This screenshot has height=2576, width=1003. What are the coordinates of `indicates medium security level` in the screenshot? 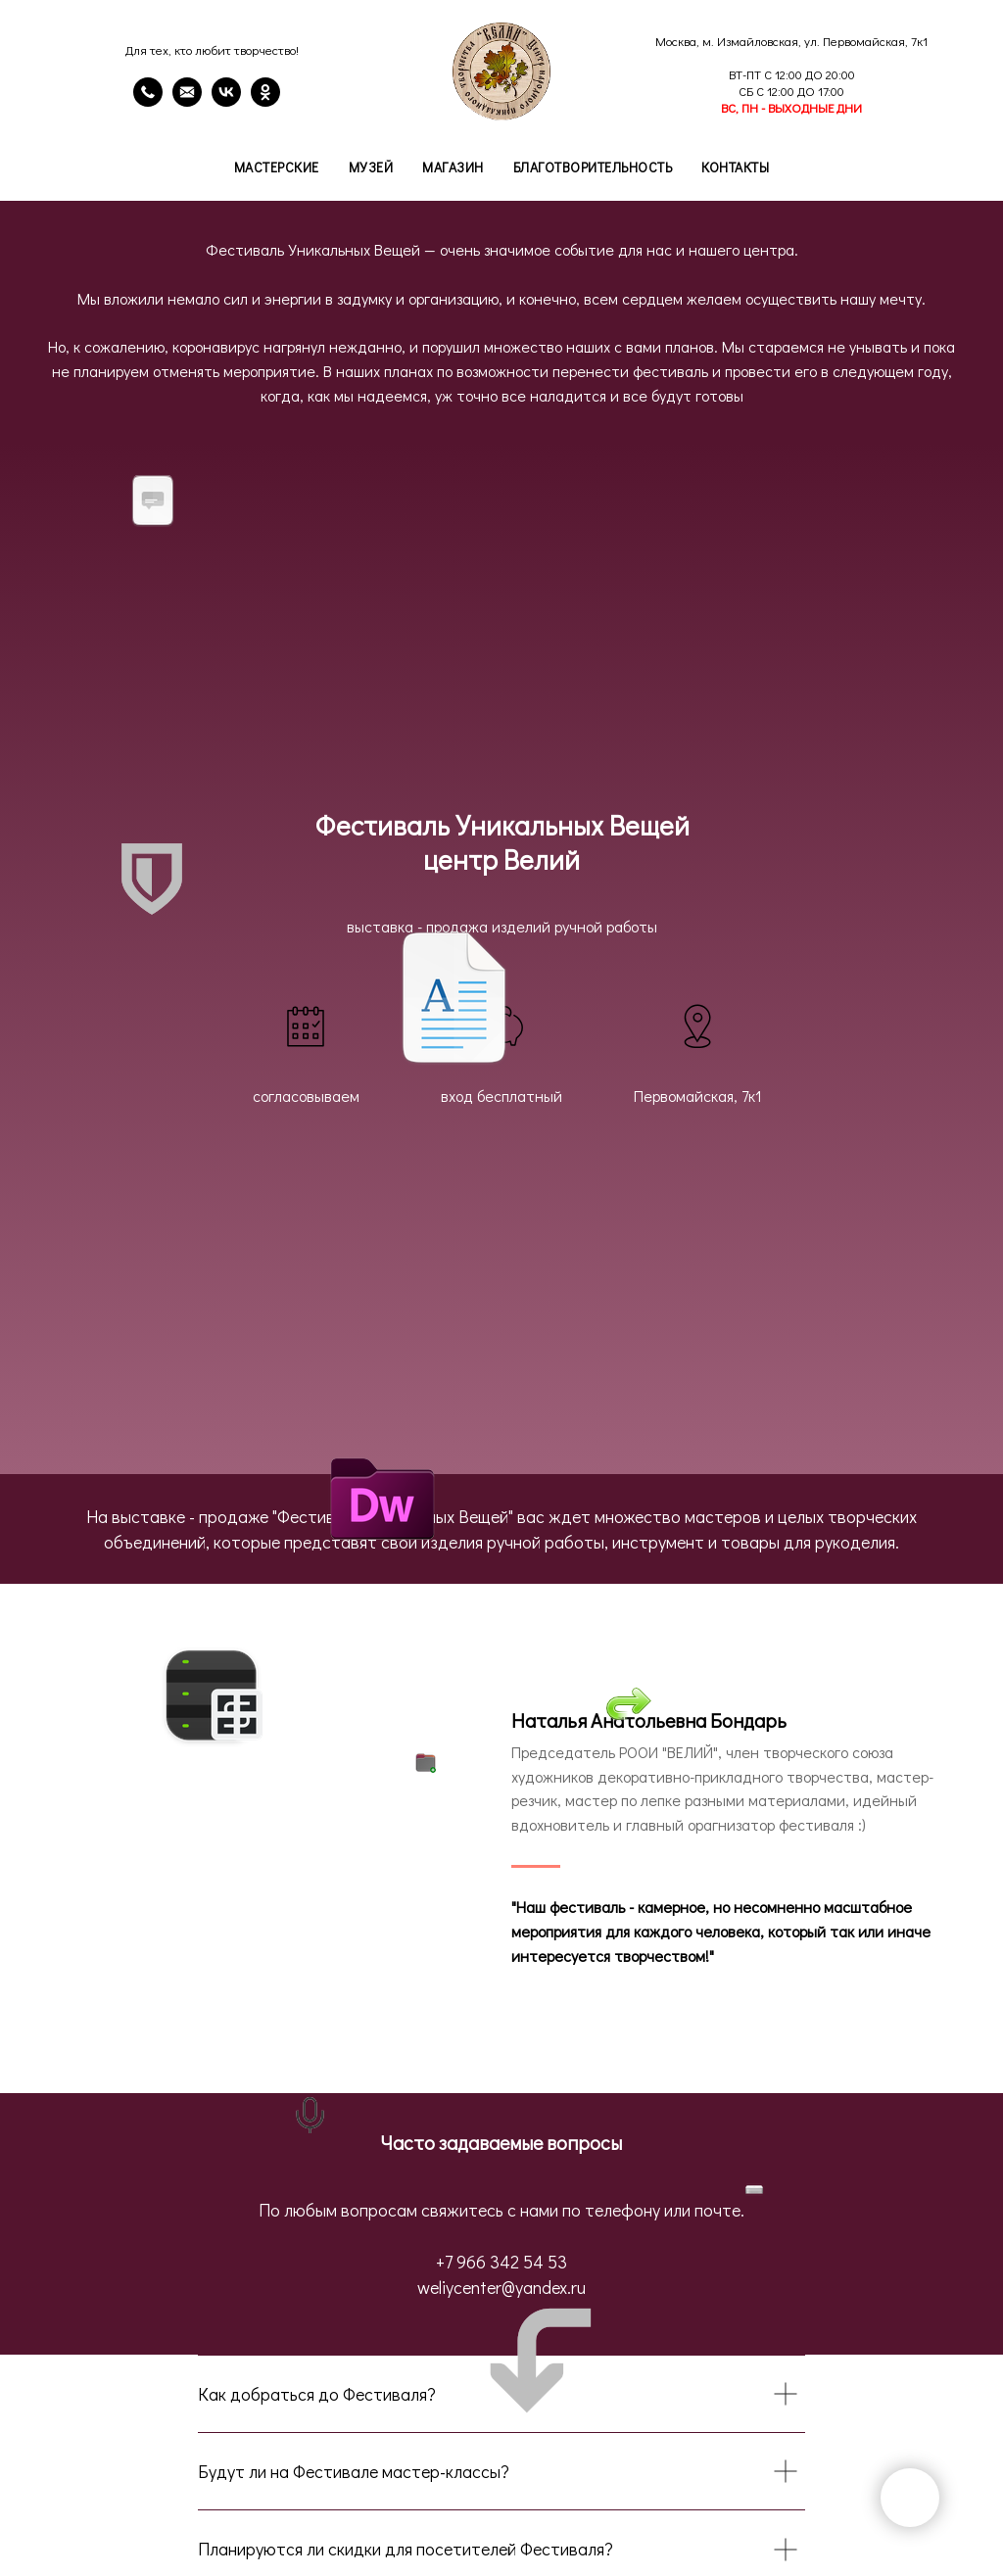 It's located at (152, 879).